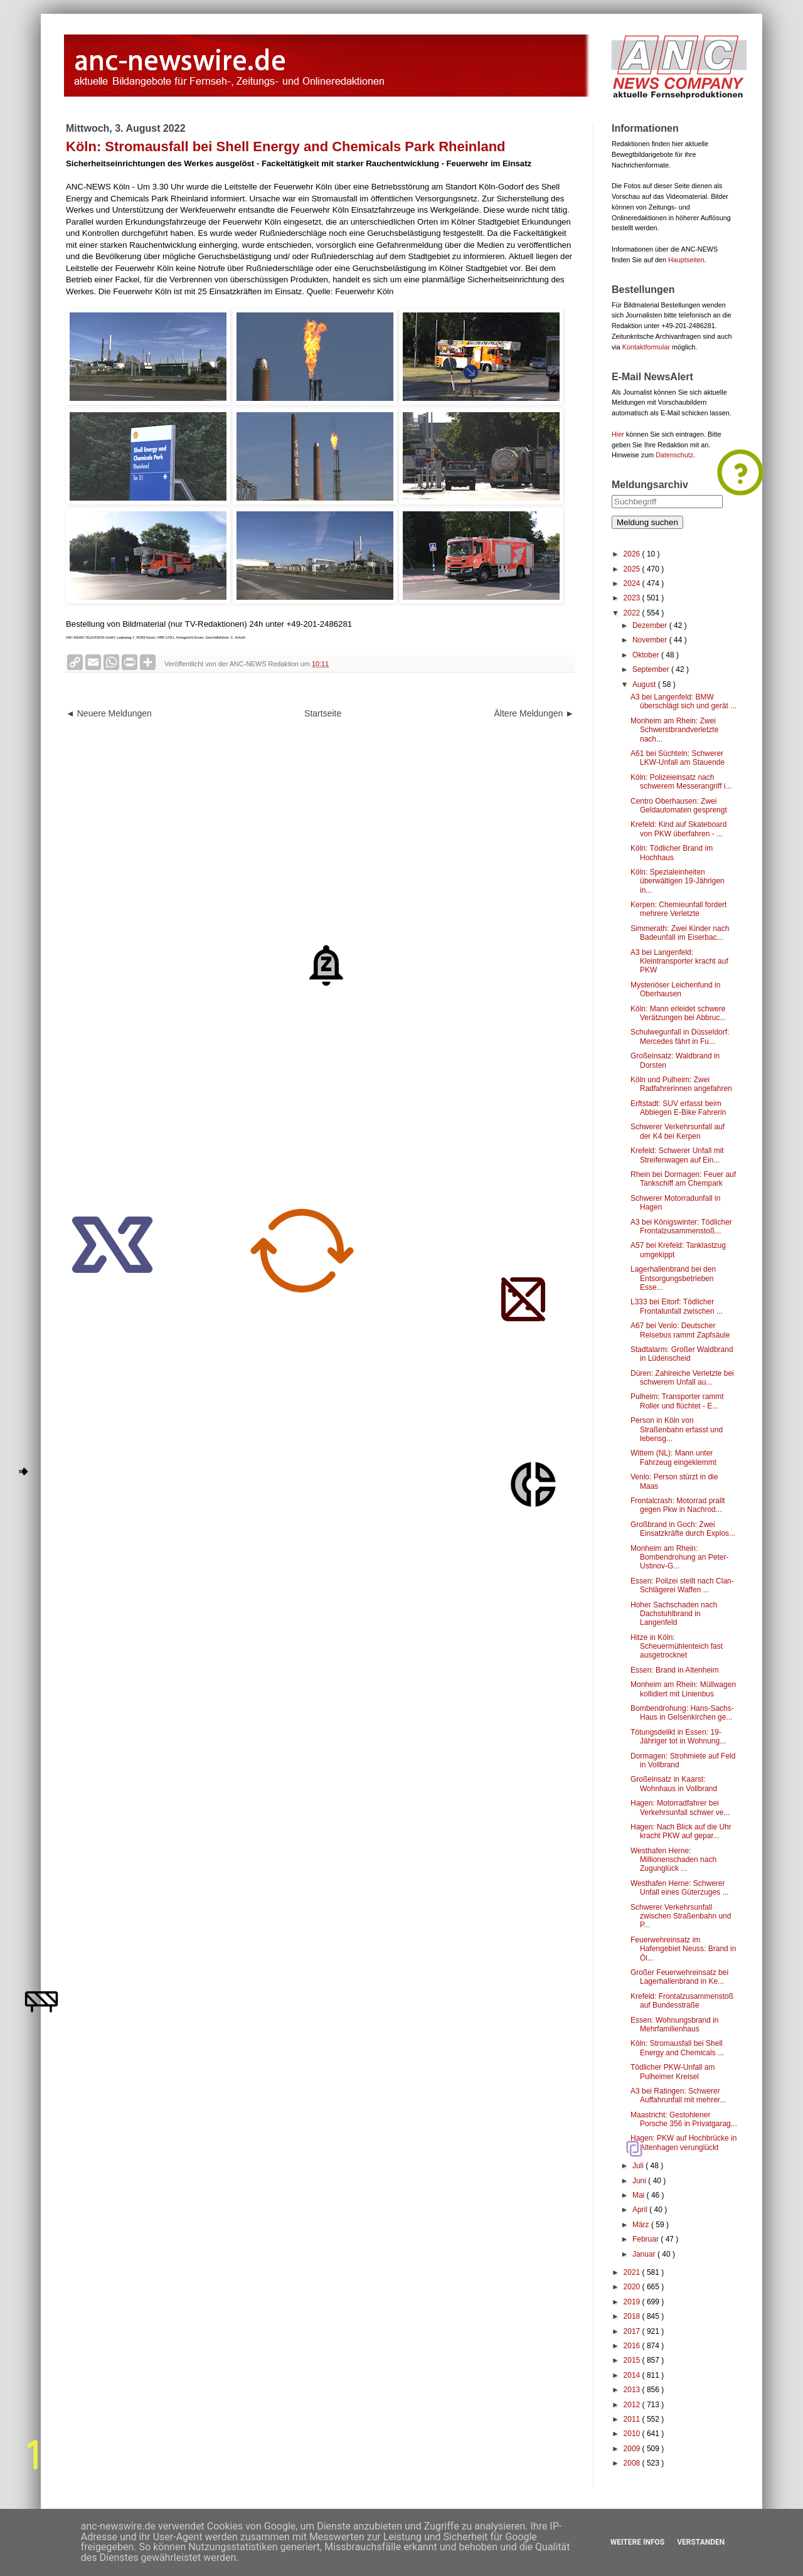 The image size is (803, 2576). What do you see at coordinates (23, 1471) in the screenshot?
I see `skip forward or advance to next item` at bounding box center [23, 1471].